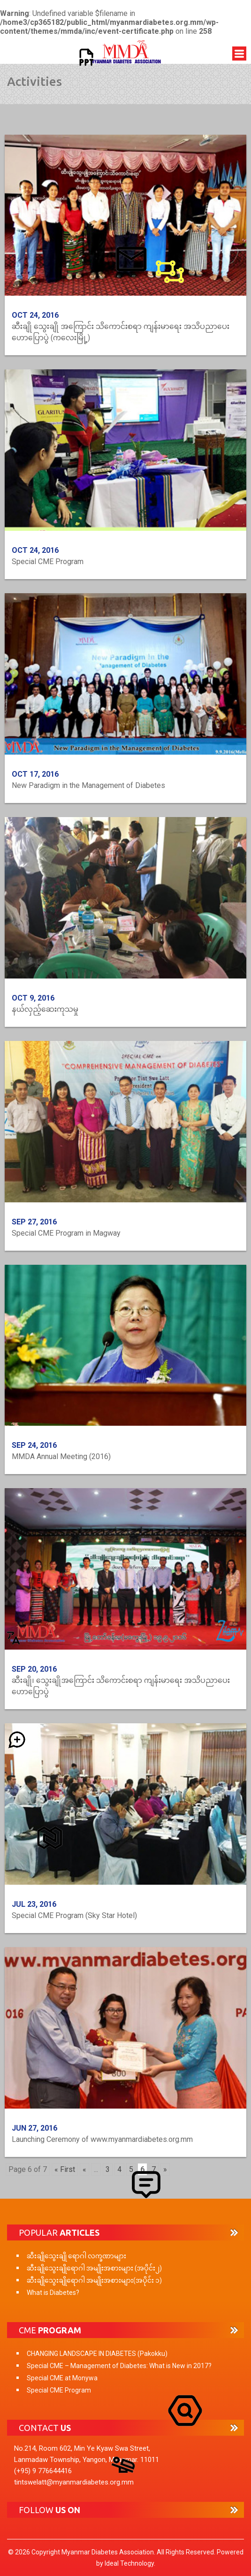 This screenshot has height=2576, width=251. Describe the element at coordinates (17, 1739) in the screenshot. I see `add a review or comment to a location` at that location.